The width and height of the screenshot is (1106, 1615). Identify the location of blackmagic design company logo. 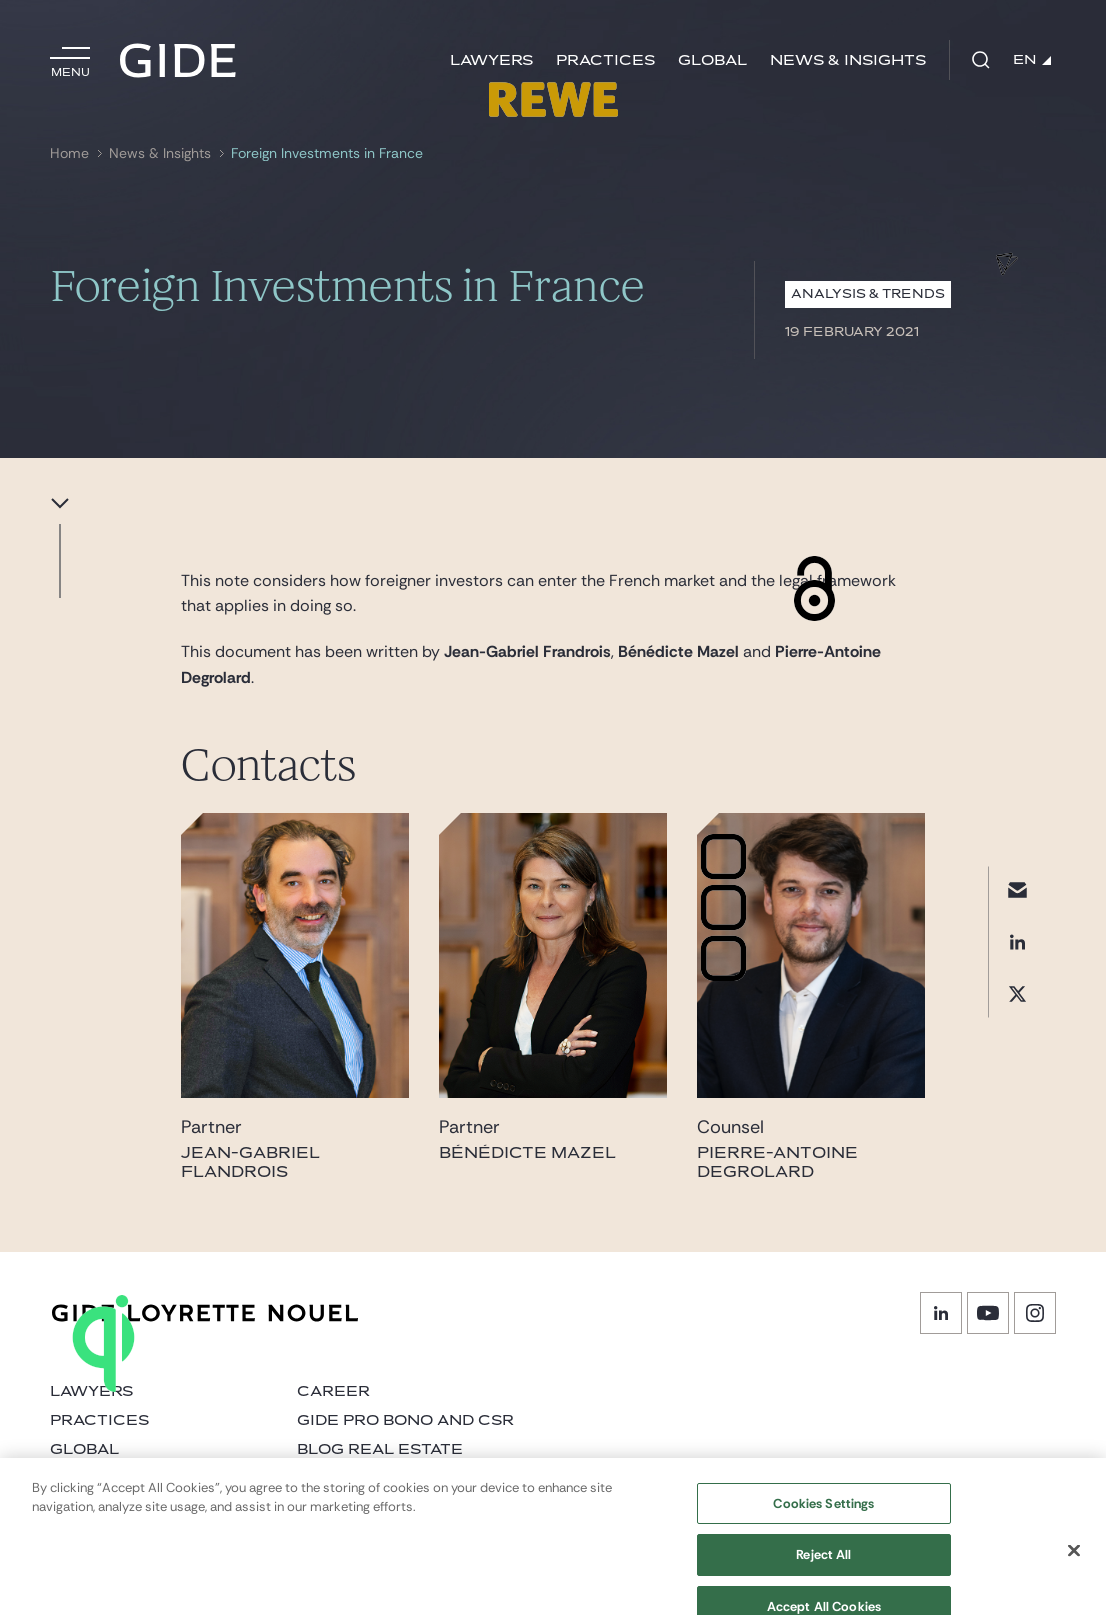
(723, 907).